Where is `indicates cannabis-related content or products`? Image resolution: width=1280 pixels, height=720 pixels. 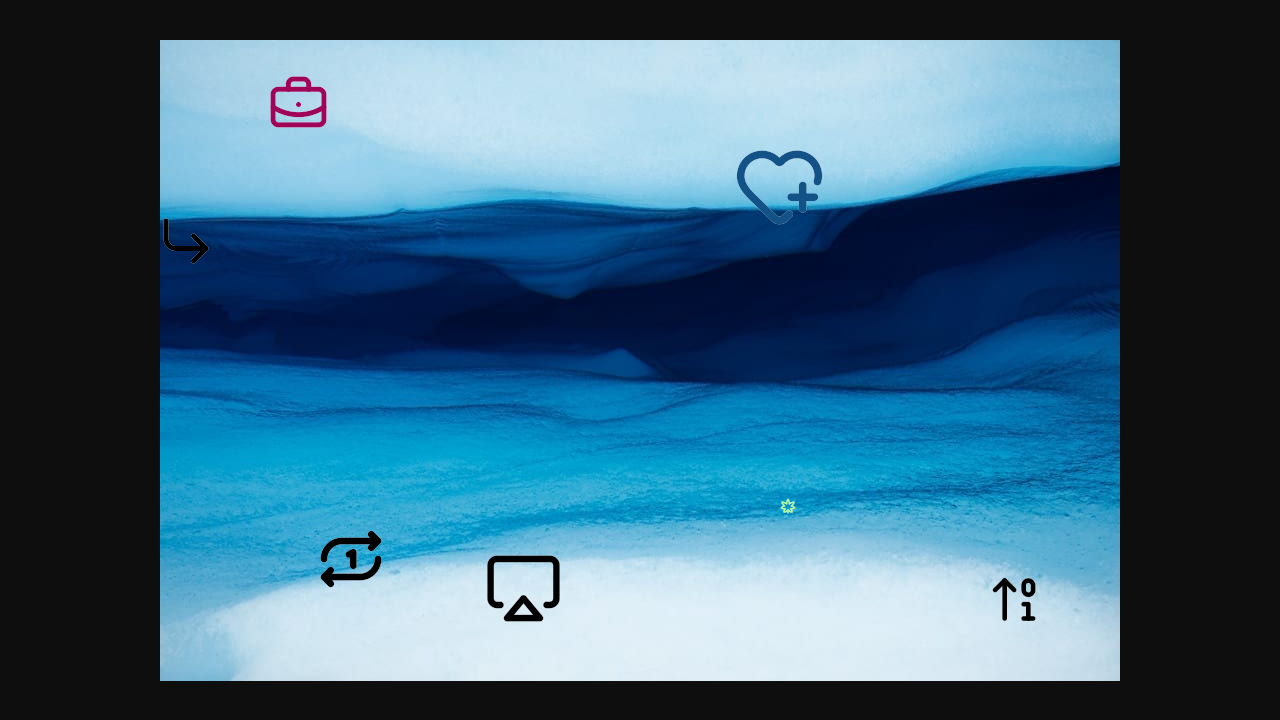
indicates cannabis-related content or products is located at coordinates (788, 506).